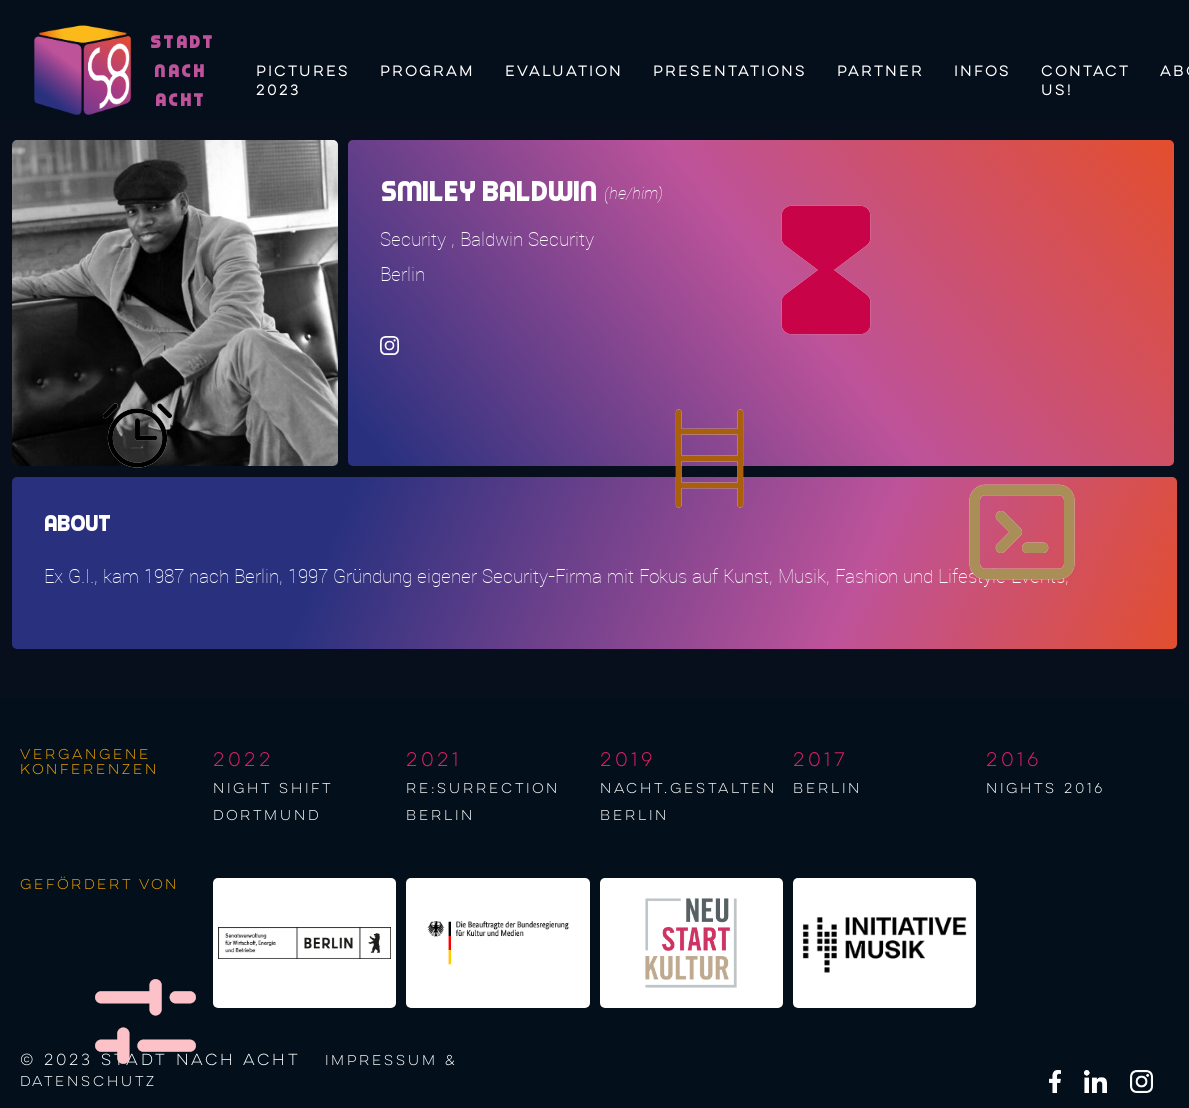 Image resolution: width=1189 pixels, height=1108 pixels. What do you see at coordinates (709, 458) in the screenshot?
I see `access step-by-step instructions or tutorials` at bounding box center [709, 458].